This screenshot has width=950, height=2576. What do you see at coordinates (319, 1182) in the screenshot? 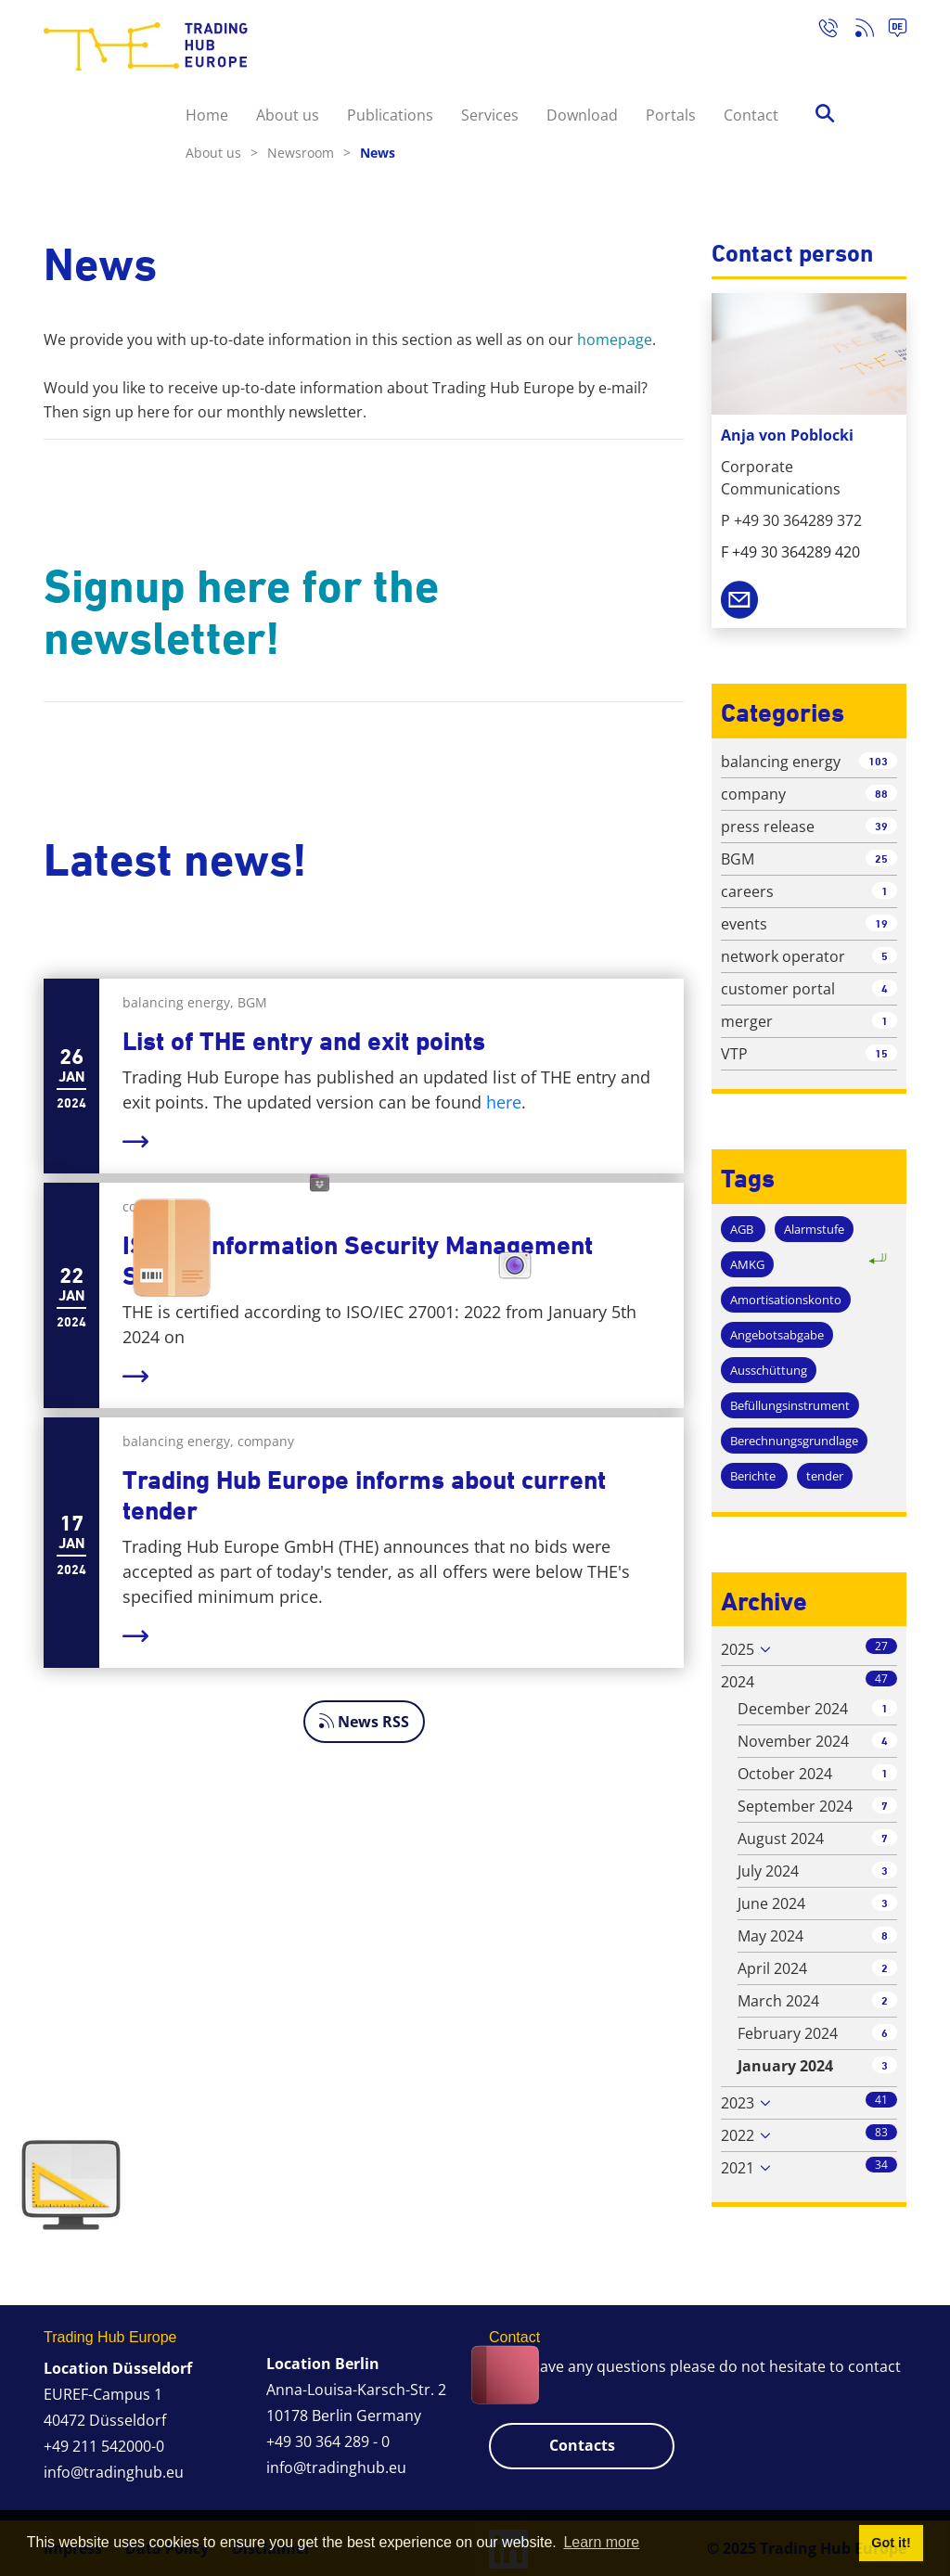
I see `open your Dropbox folder` at bounding box center [319, 1182].